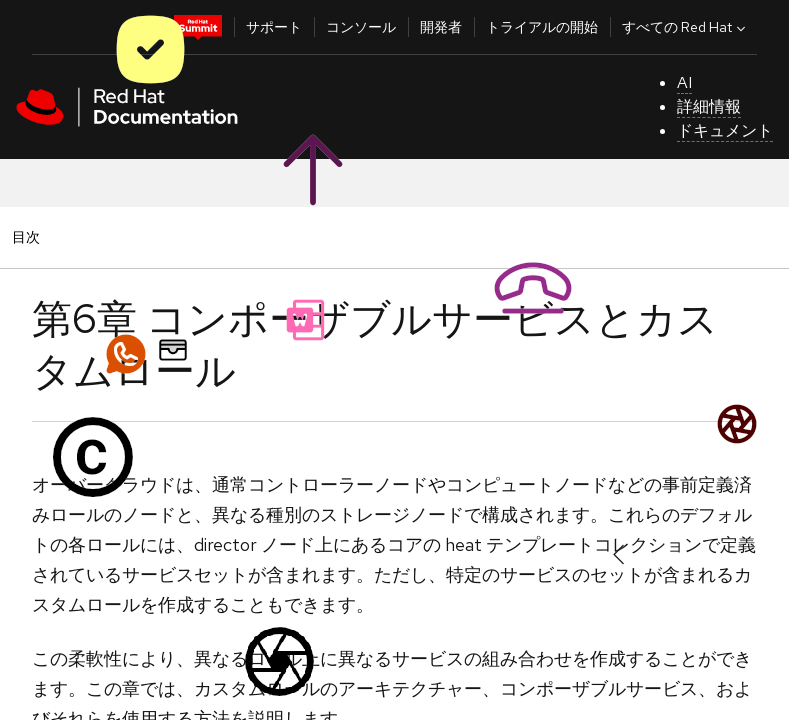 The width and height of the screenshot is (789, 720). What do you see at coordinates (533, 288) in the screenshot?
I see `end the current phone call` at bounding box center [533, 288].